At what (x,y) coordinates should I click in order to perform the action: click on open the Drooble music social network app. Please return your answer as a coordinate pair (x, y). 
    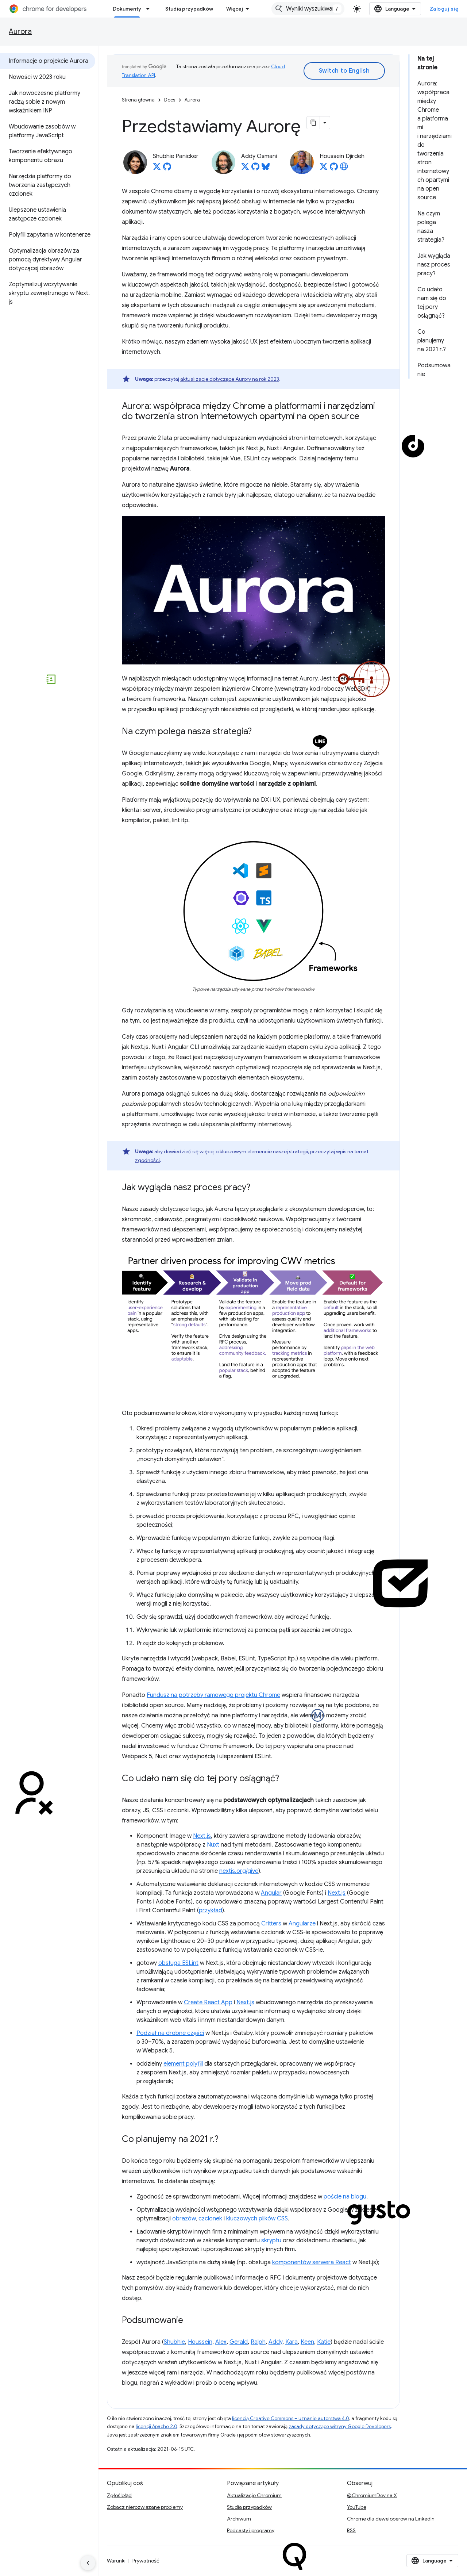
    Looking at the image, I should click on (413, 446).